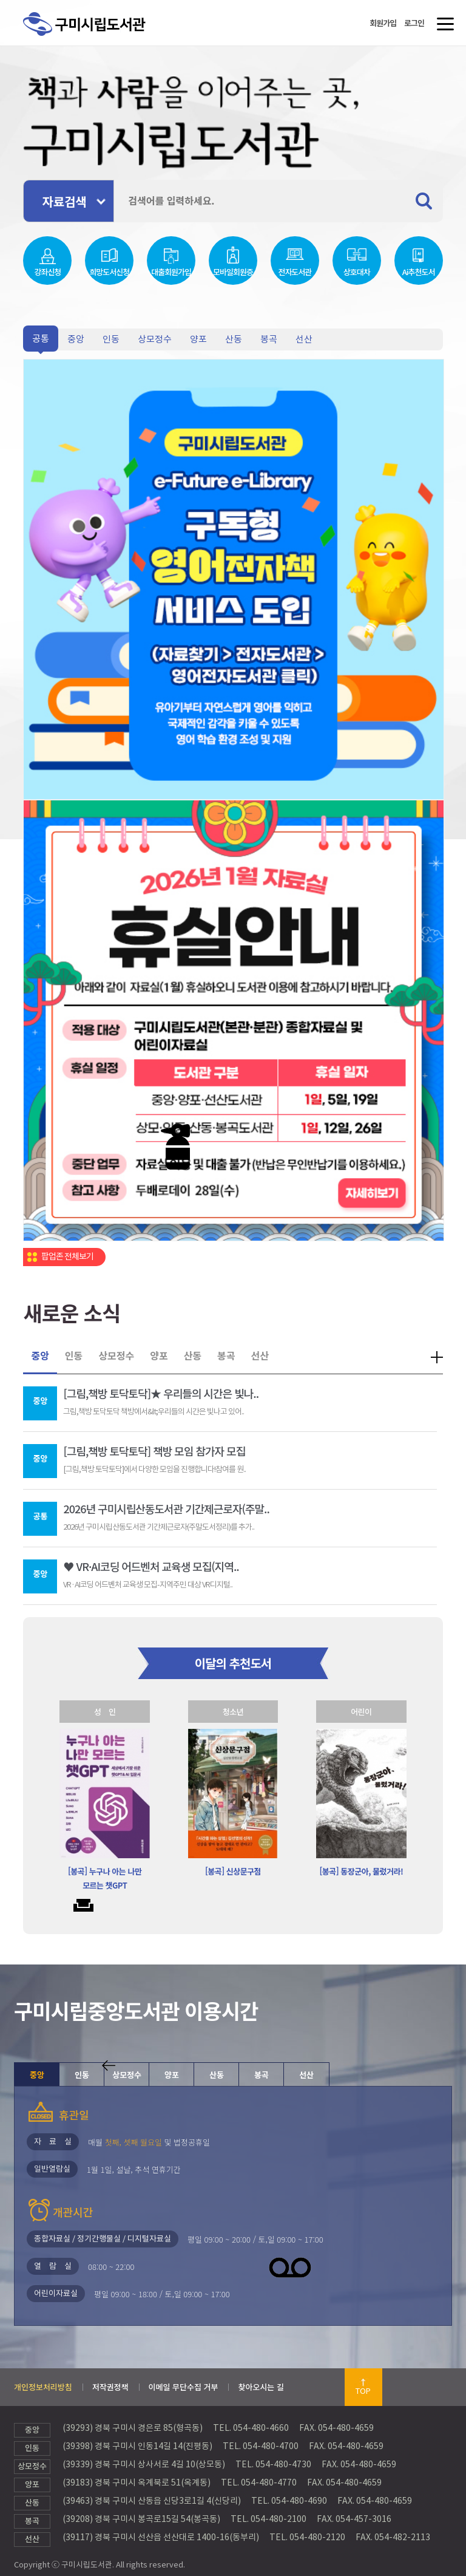 This screenshot has width=466, height=2576. Describe the element at coordinates (109, 2065) in the screenshot. I see `go back to the previous page` at that location.